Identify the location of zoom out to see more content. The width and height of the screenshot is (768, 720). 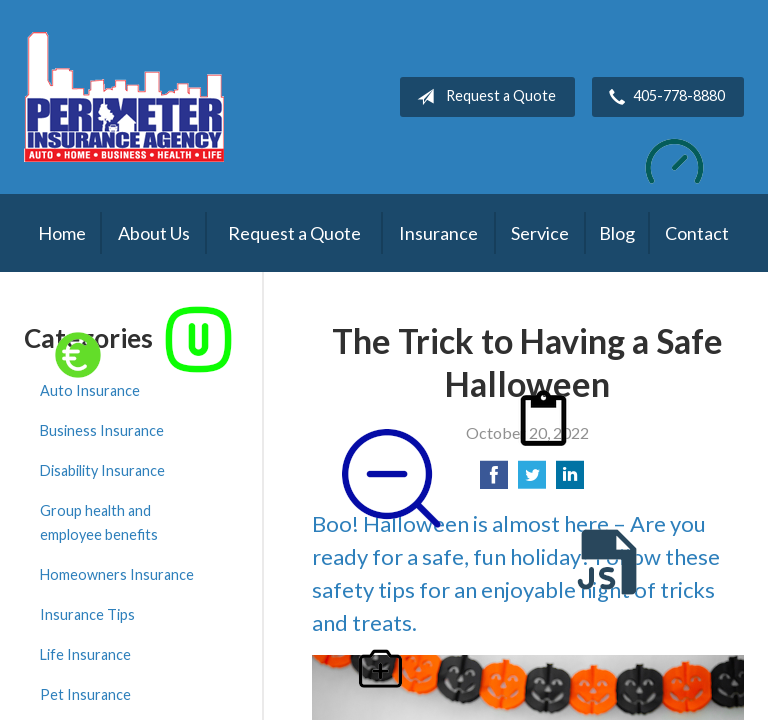
(393, 480).